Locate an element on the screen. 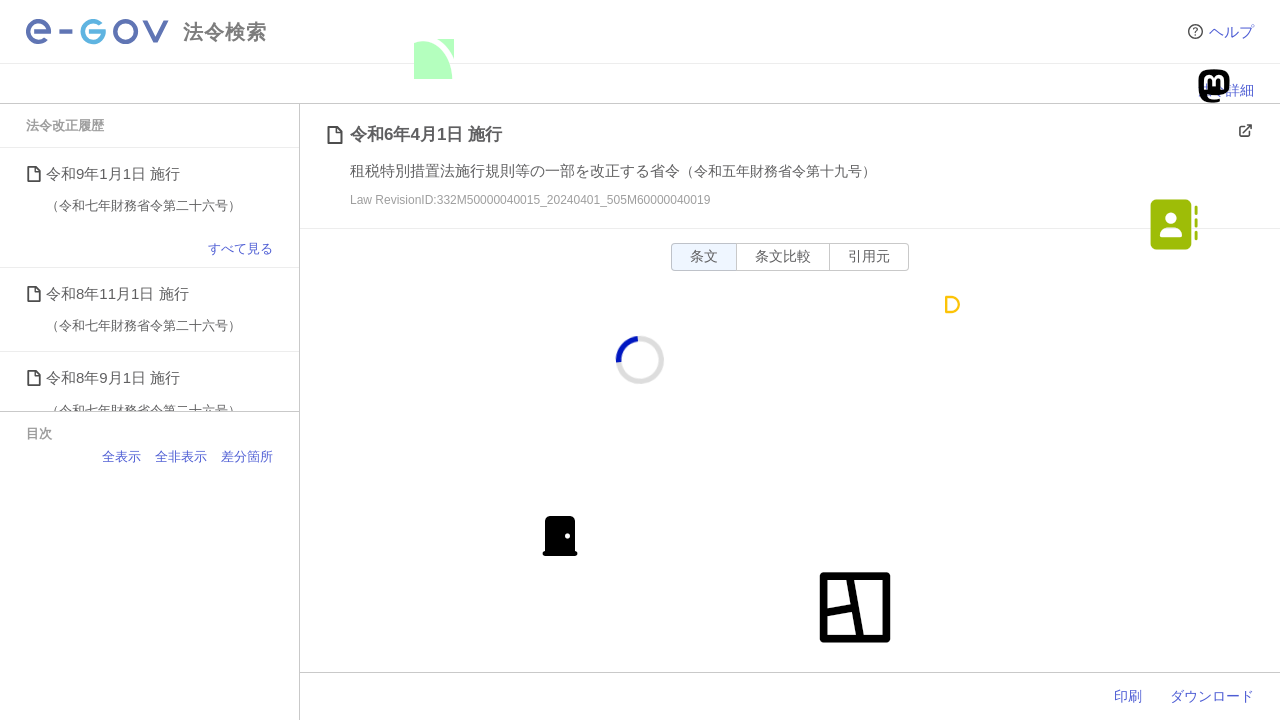 This screenshot has height=720, width=1280. open zerodha trading app is located at coordinates (434, 59).